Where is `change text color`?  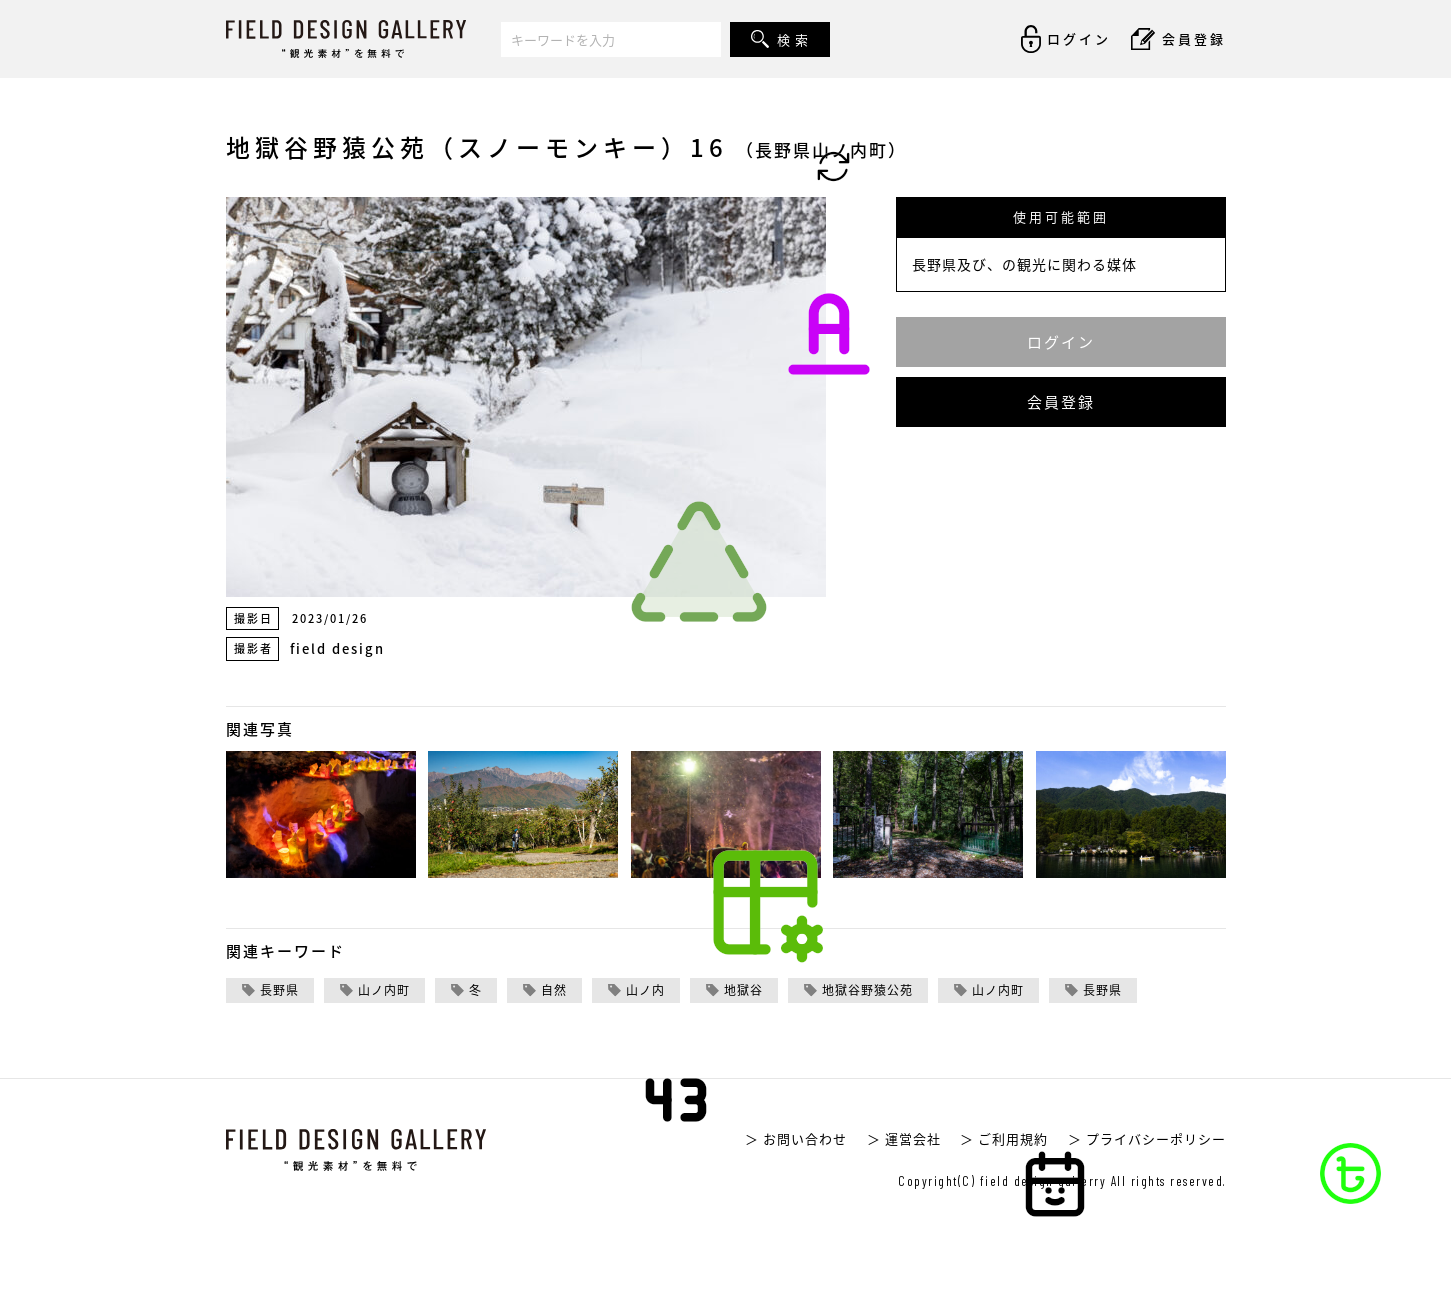
change text color is located at coordinates (829, 334).